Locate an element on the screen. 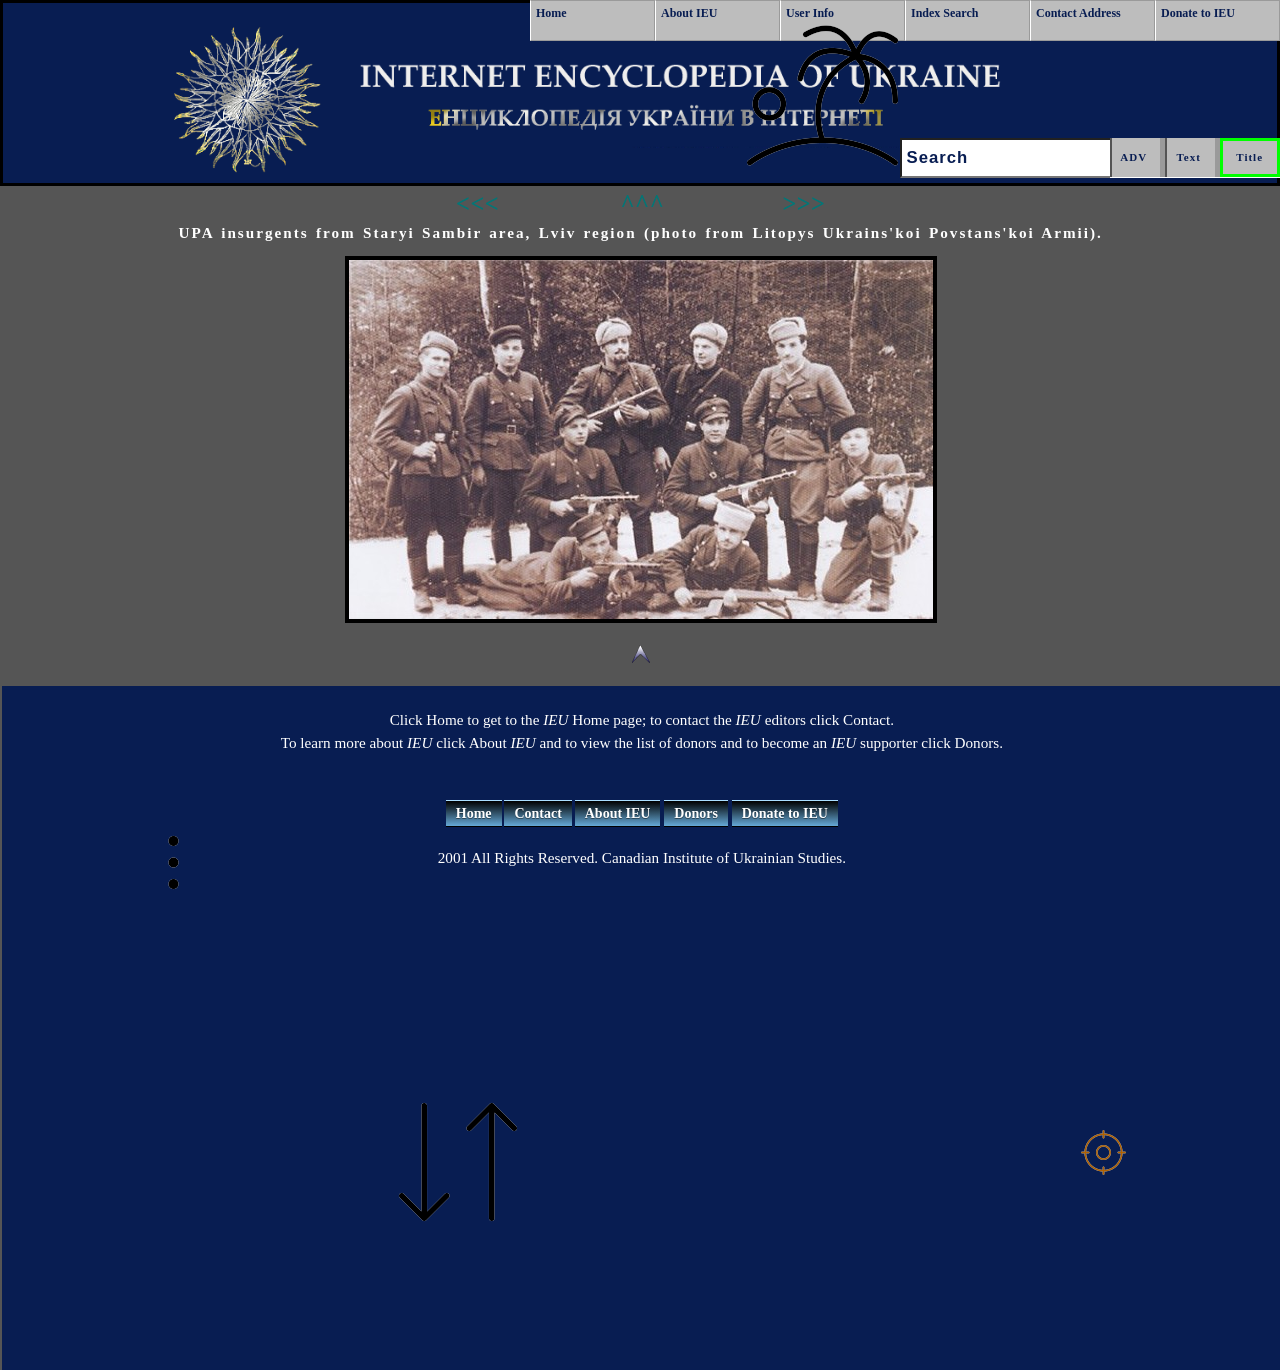 Image resolution: width=1280 pixels, height=1370 pixels. open more options menu is located at coordinates (173, 862).